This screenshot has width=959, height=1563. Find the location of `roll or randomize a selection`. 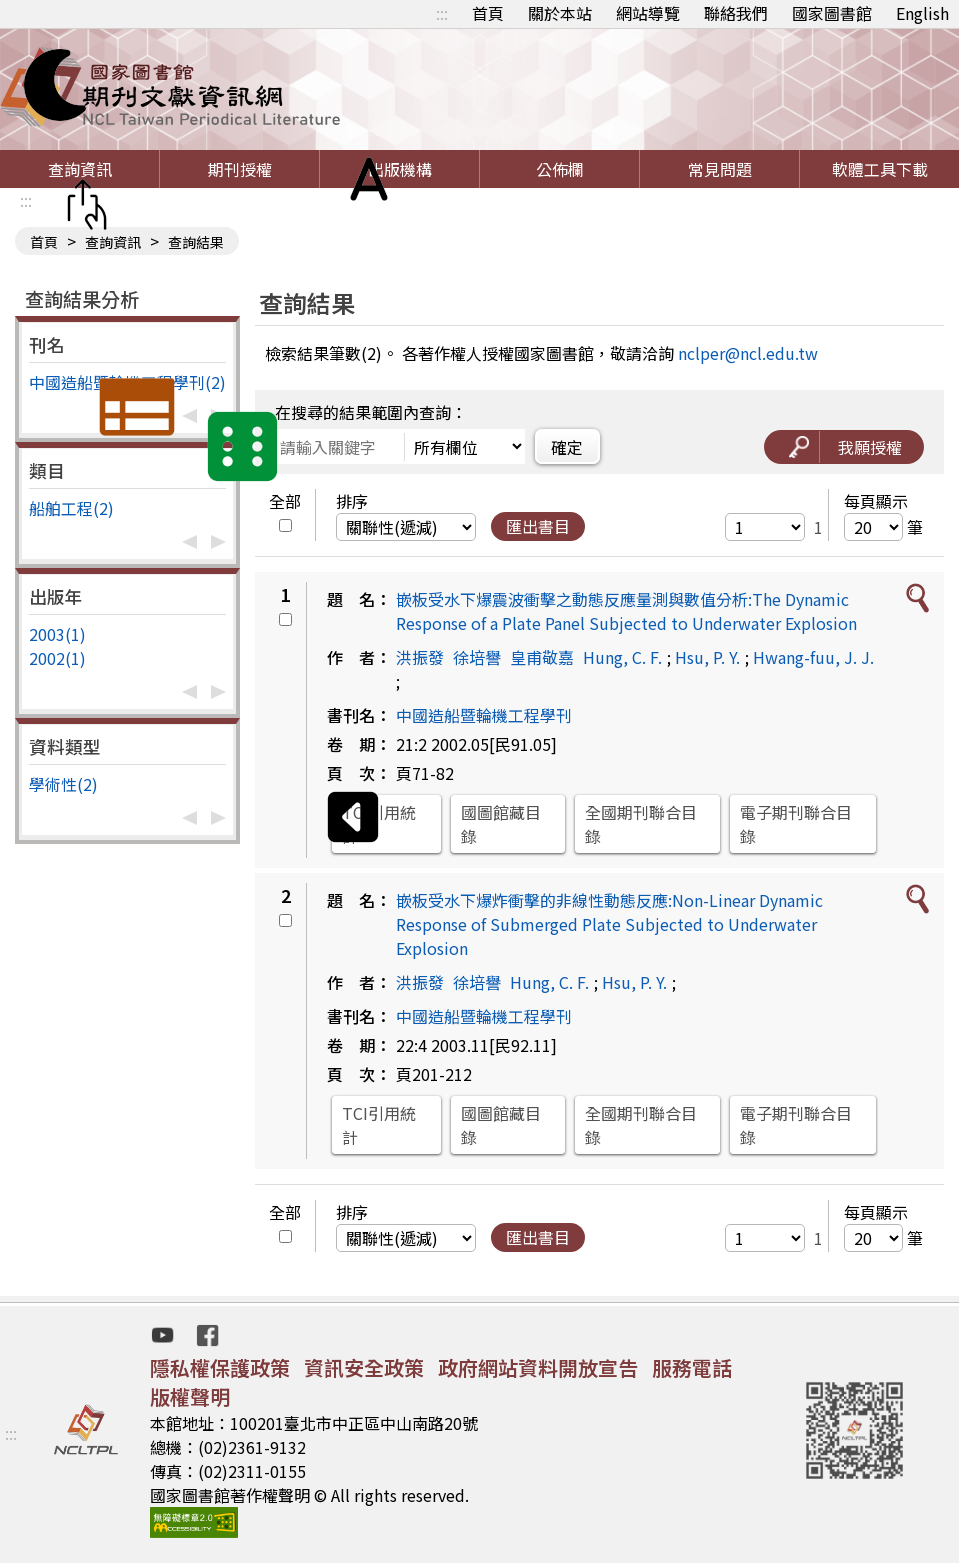

roll or randomize a selection is located at coordinates (242, 446).